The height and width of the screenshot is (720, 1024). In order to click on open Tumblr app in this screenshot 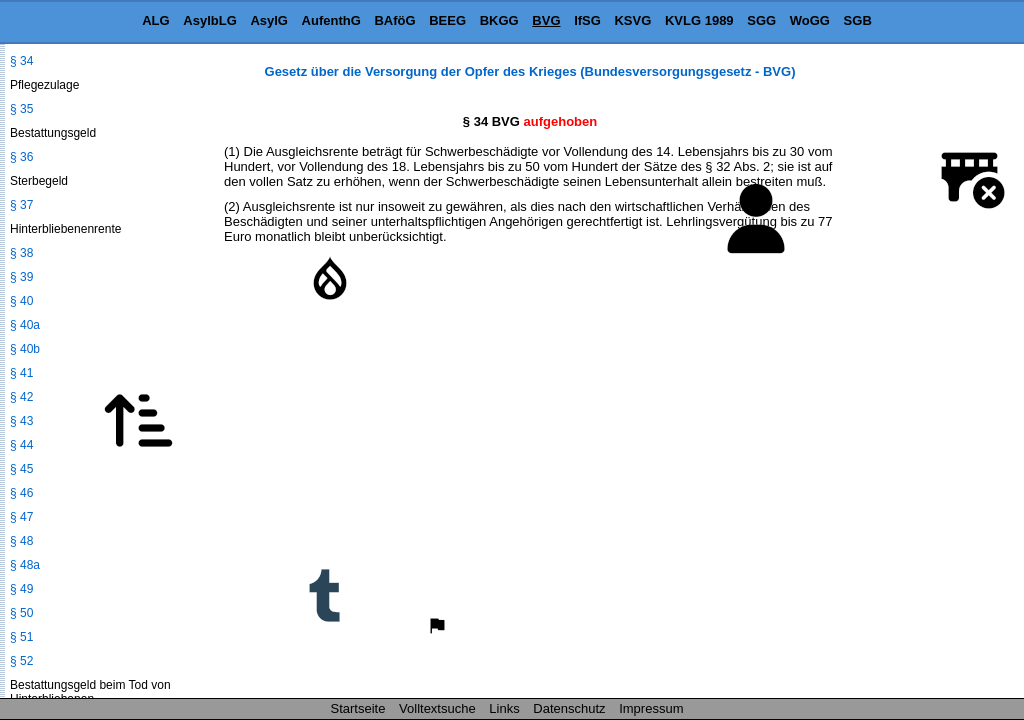, I will do `click(324, 595)`.